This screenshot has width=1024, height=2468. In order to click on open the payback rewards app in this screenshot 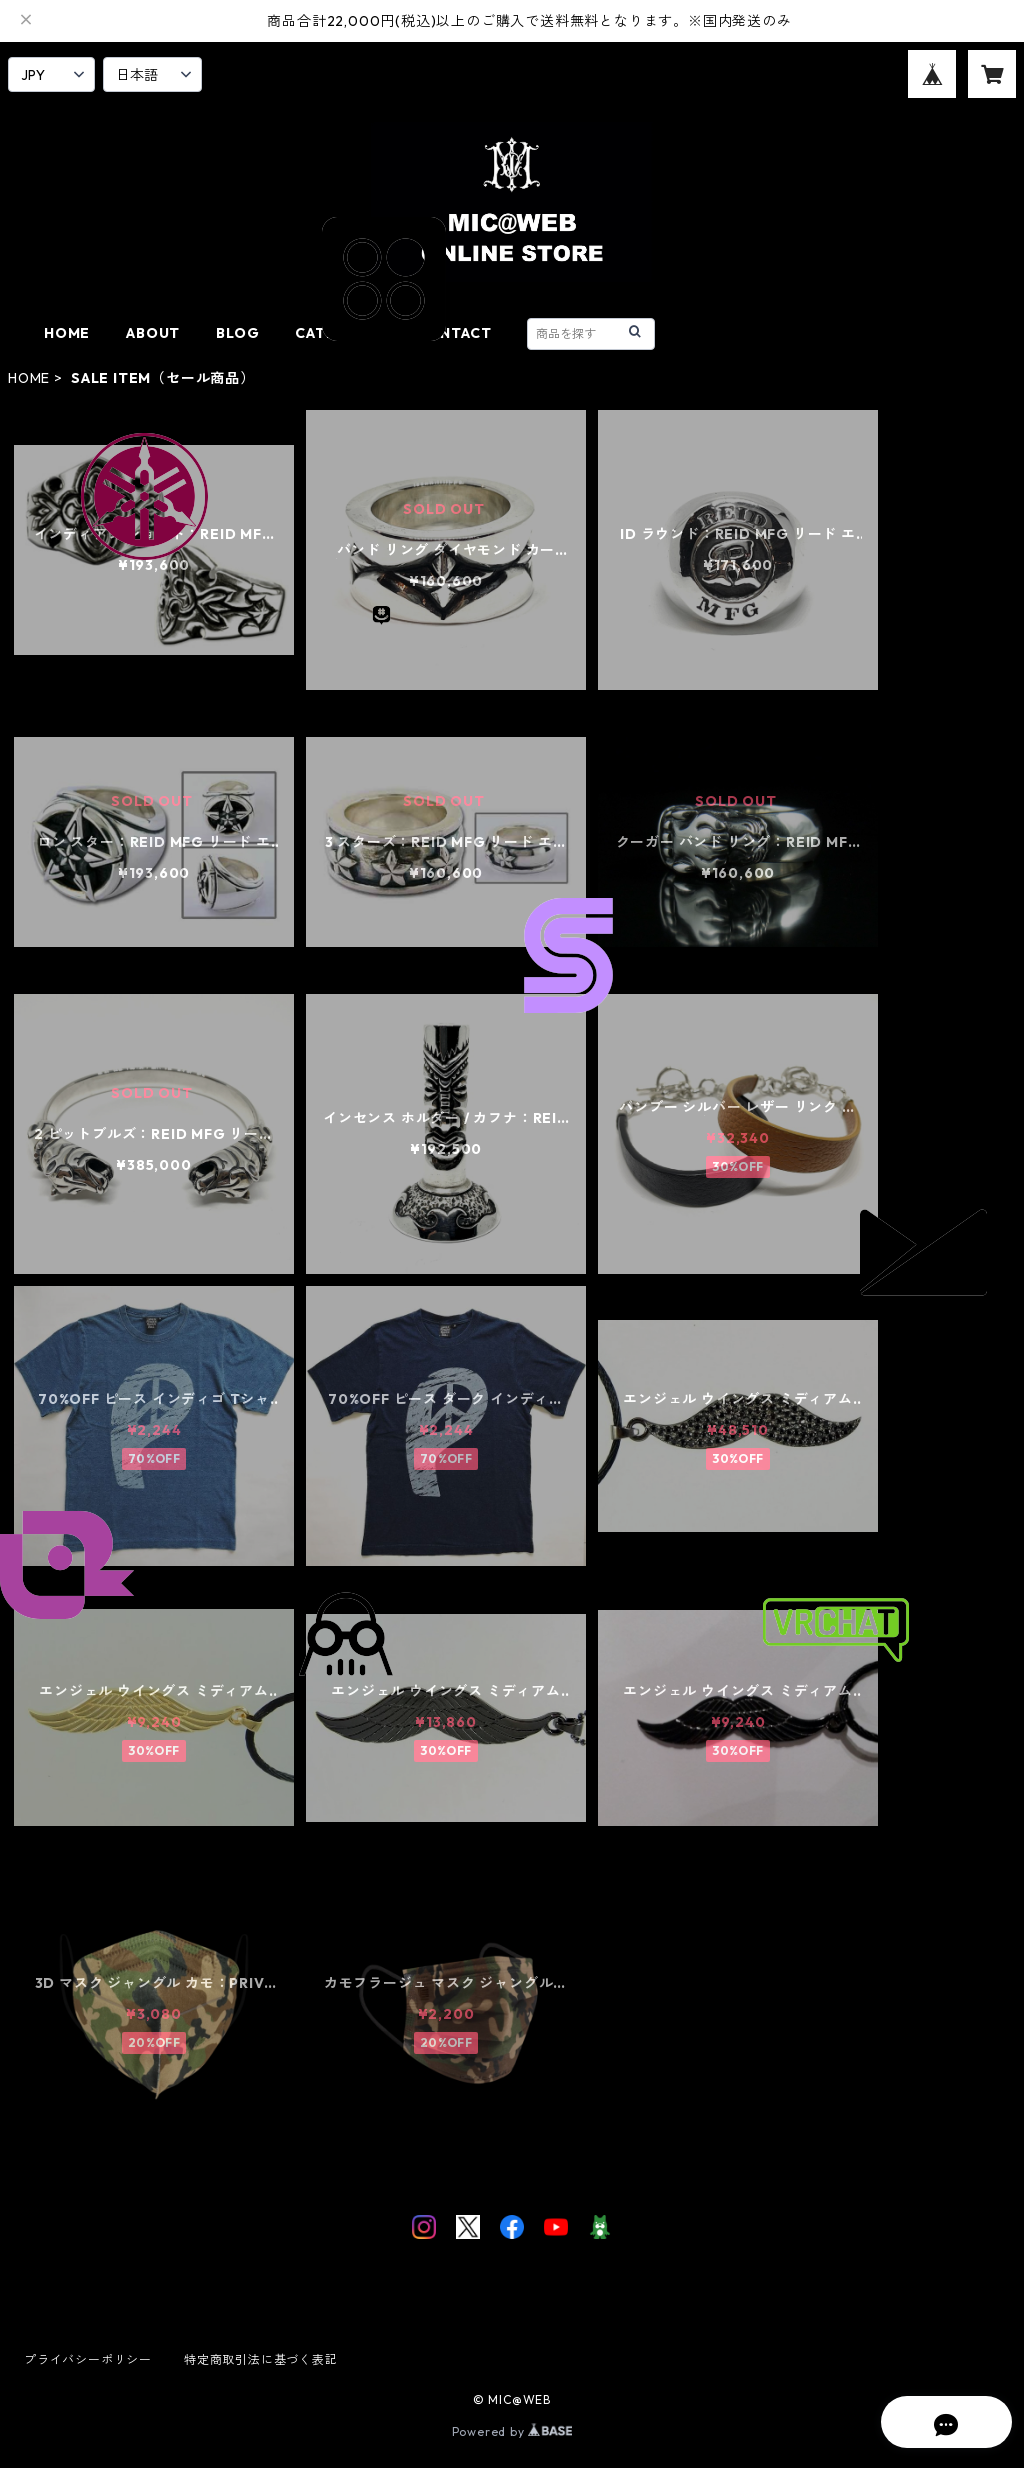, I will do `click(384, 279)`.